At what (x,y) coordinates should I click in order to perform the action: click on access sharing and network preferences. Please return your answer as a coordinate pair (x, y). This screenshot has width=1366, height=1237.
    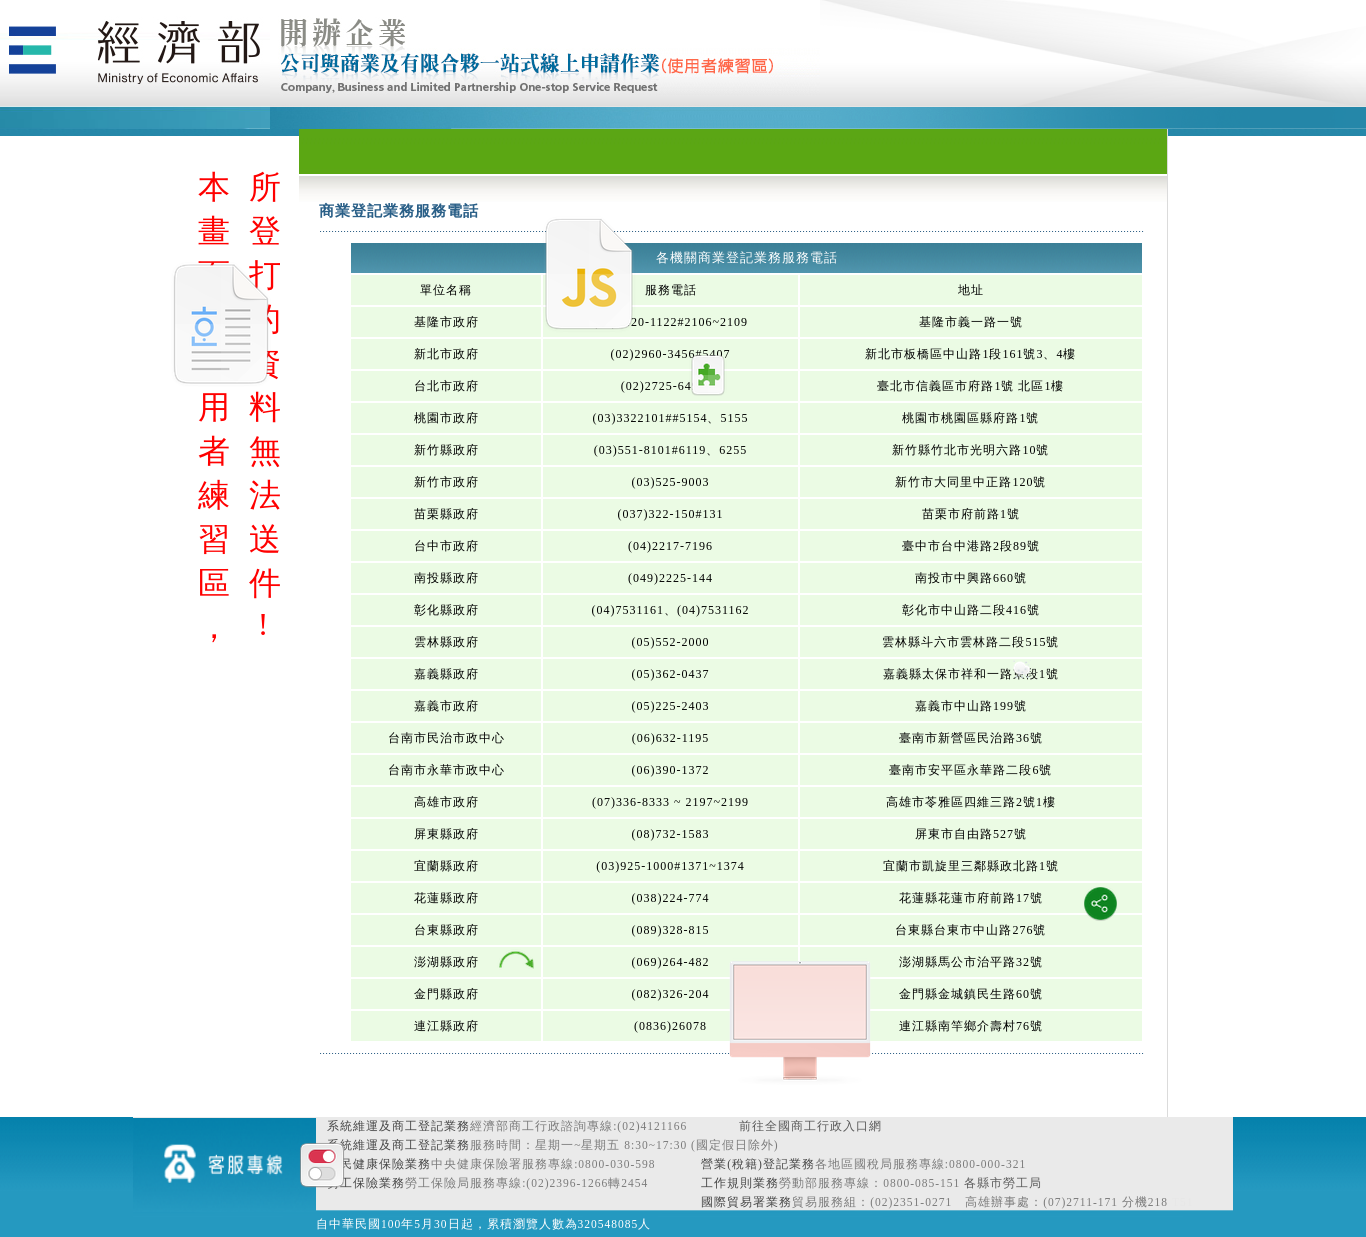
    Looking at the image, I should click on (1100, 903).